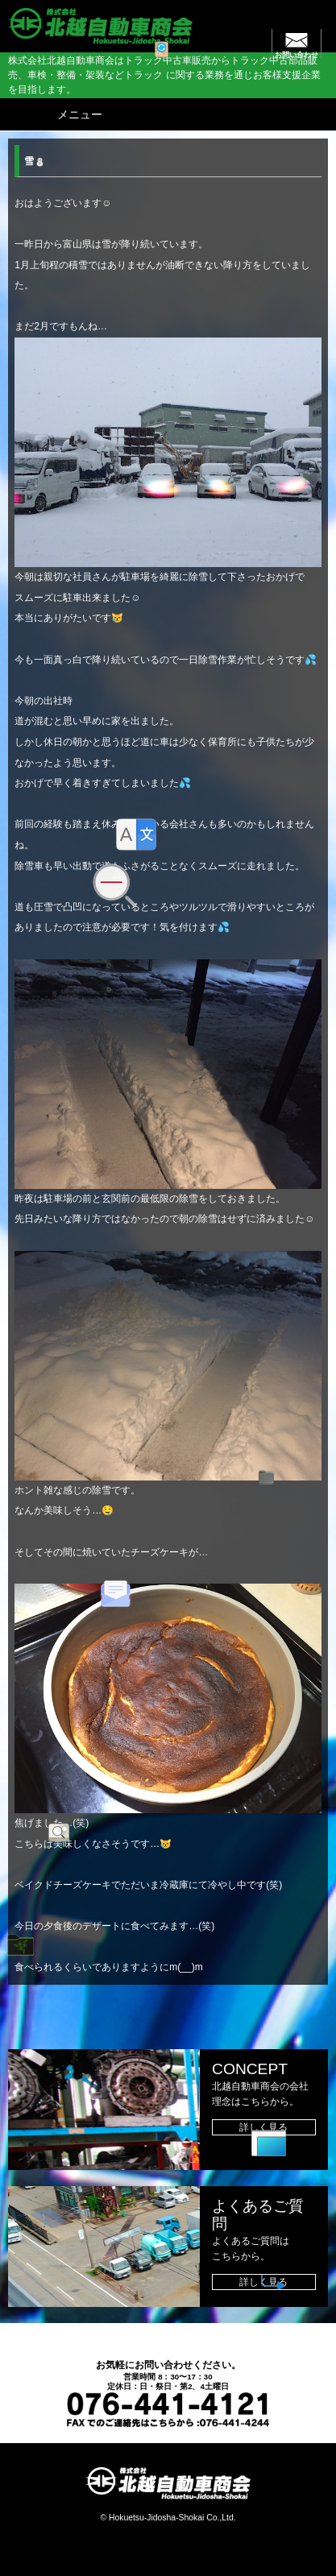  I want to click on zoom out on file preview, so click(114, 885).